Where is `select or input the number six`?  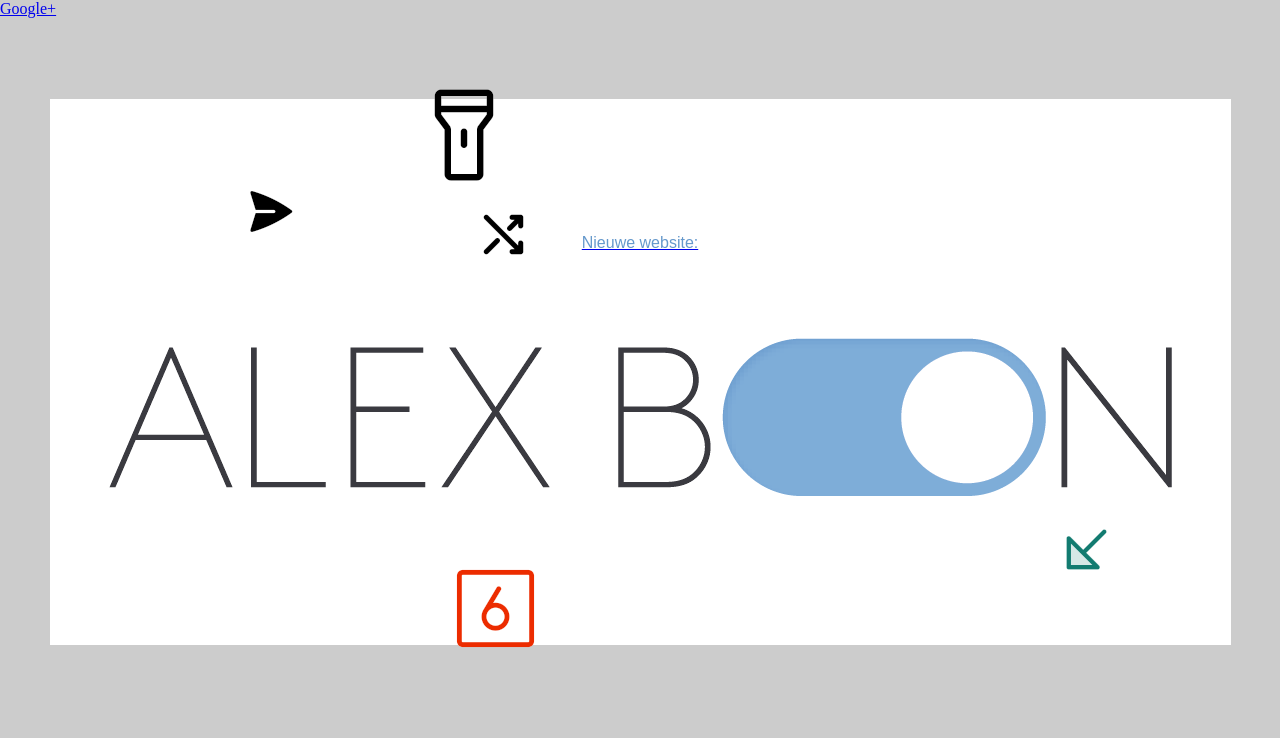
select or input the number six is located at coordinates (495, 608).